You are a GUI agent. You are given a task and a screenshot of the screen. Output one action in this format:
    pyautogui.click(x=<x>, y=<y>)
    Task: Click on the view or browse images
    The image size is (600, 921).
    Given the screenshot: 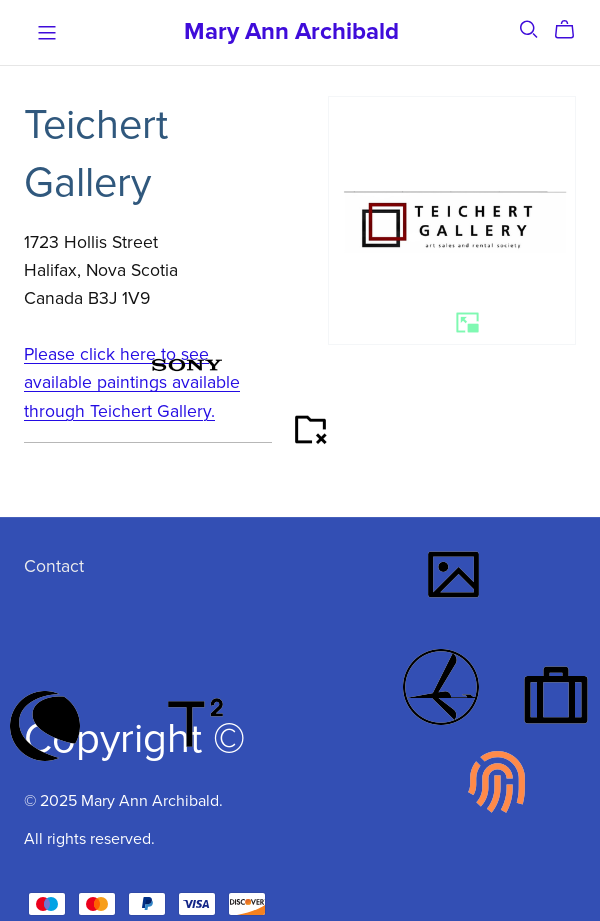 What is the action you would take?
    pyautogui.click(x=453, y=574)
    